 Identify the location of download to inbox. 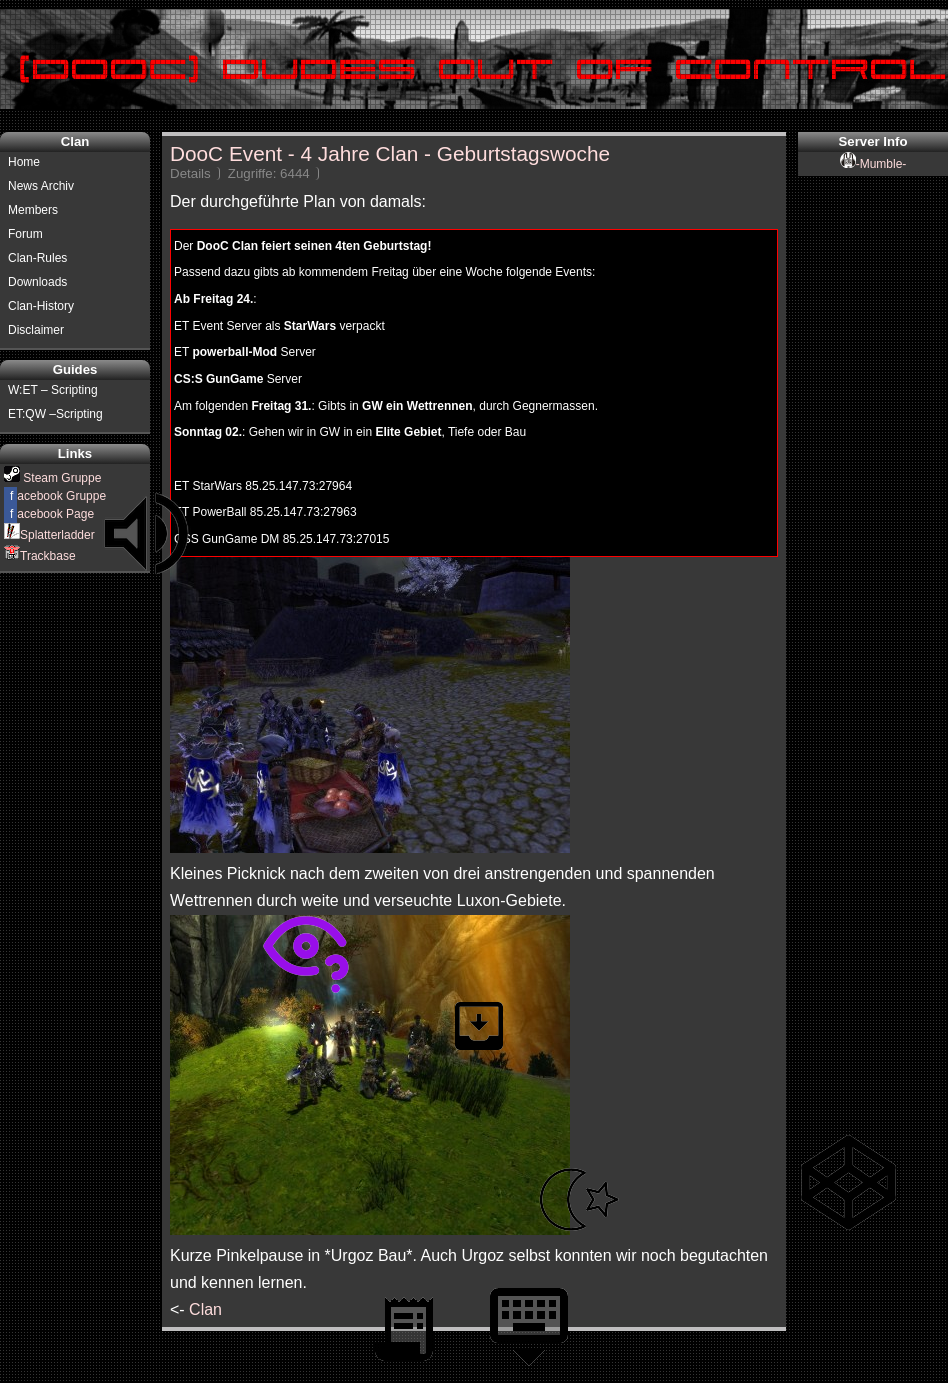
(479, 1026).